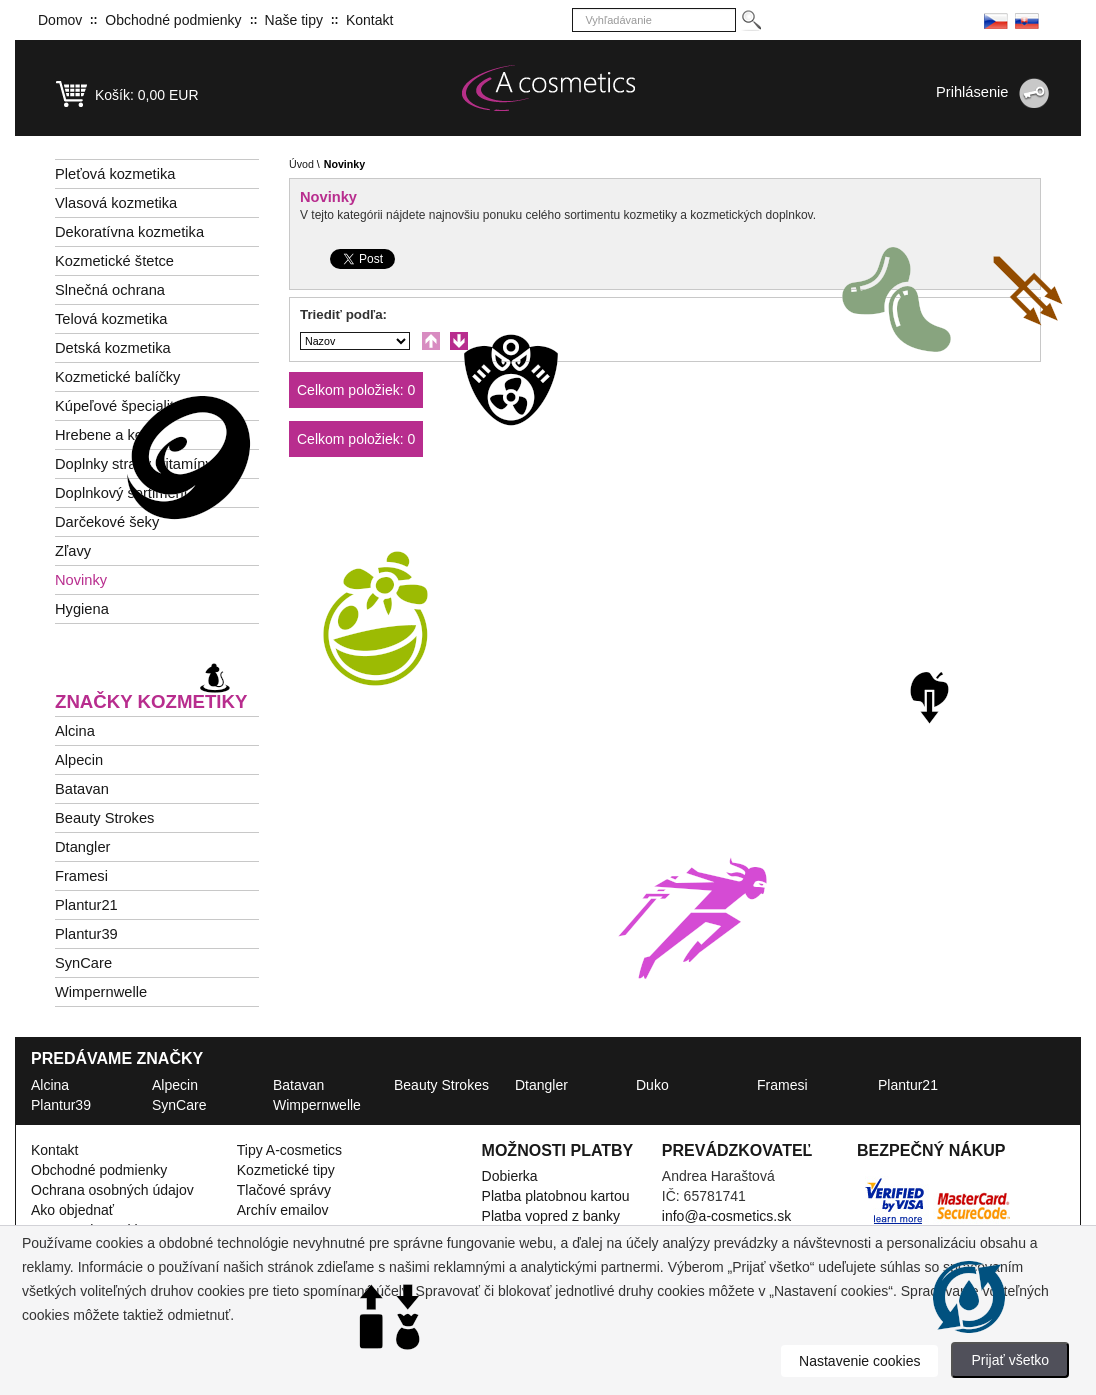 The width and height of the screenshot is (1096, 1395). I want to click on access candy or sweet-themed items, so click(896, 299).